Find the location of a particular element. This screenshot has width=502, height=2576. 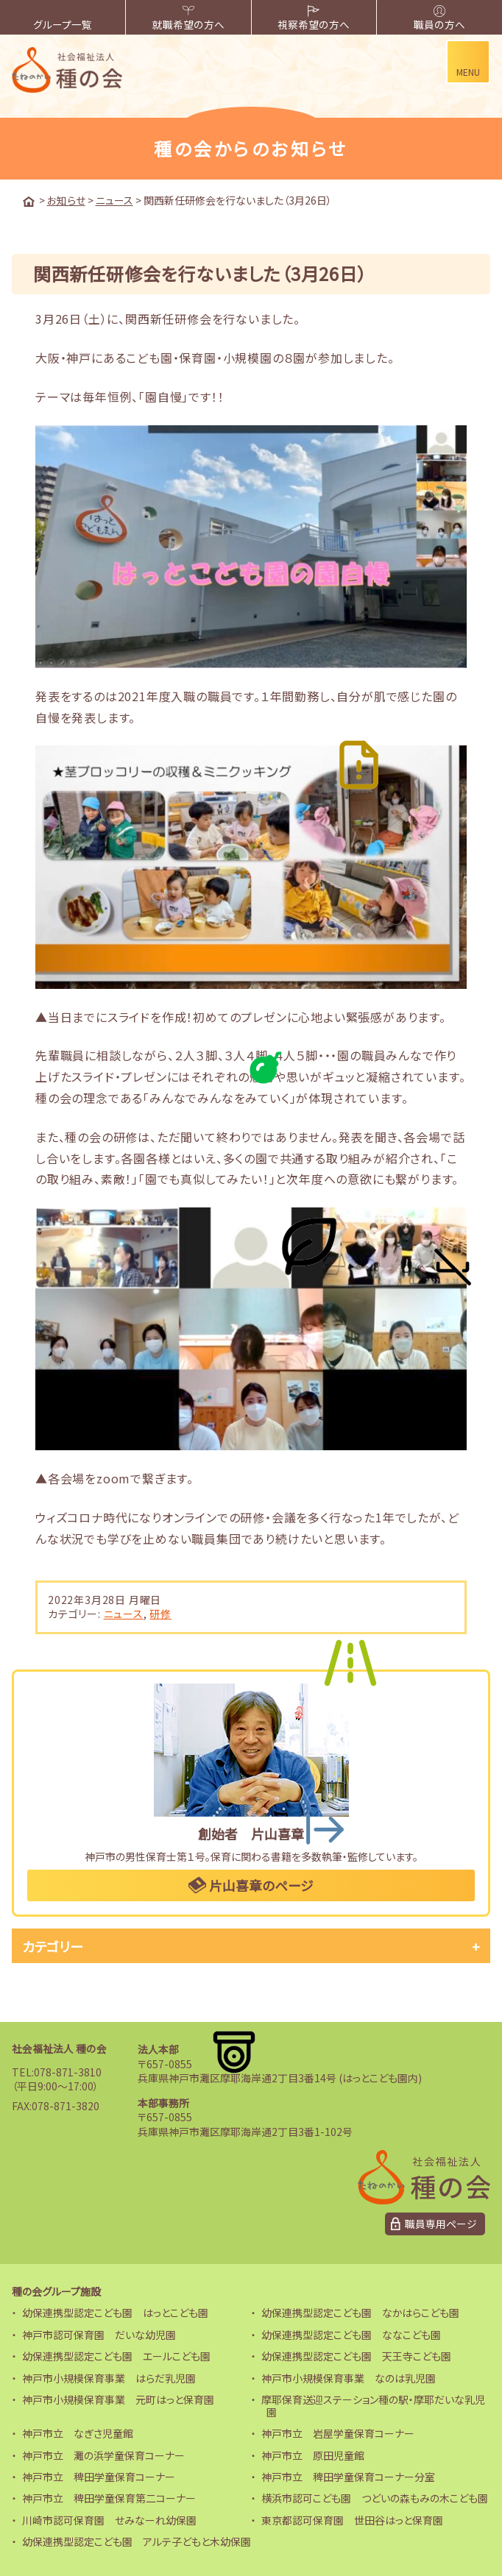

indicates a file with an error or warning is located at coordinates (358, 764).